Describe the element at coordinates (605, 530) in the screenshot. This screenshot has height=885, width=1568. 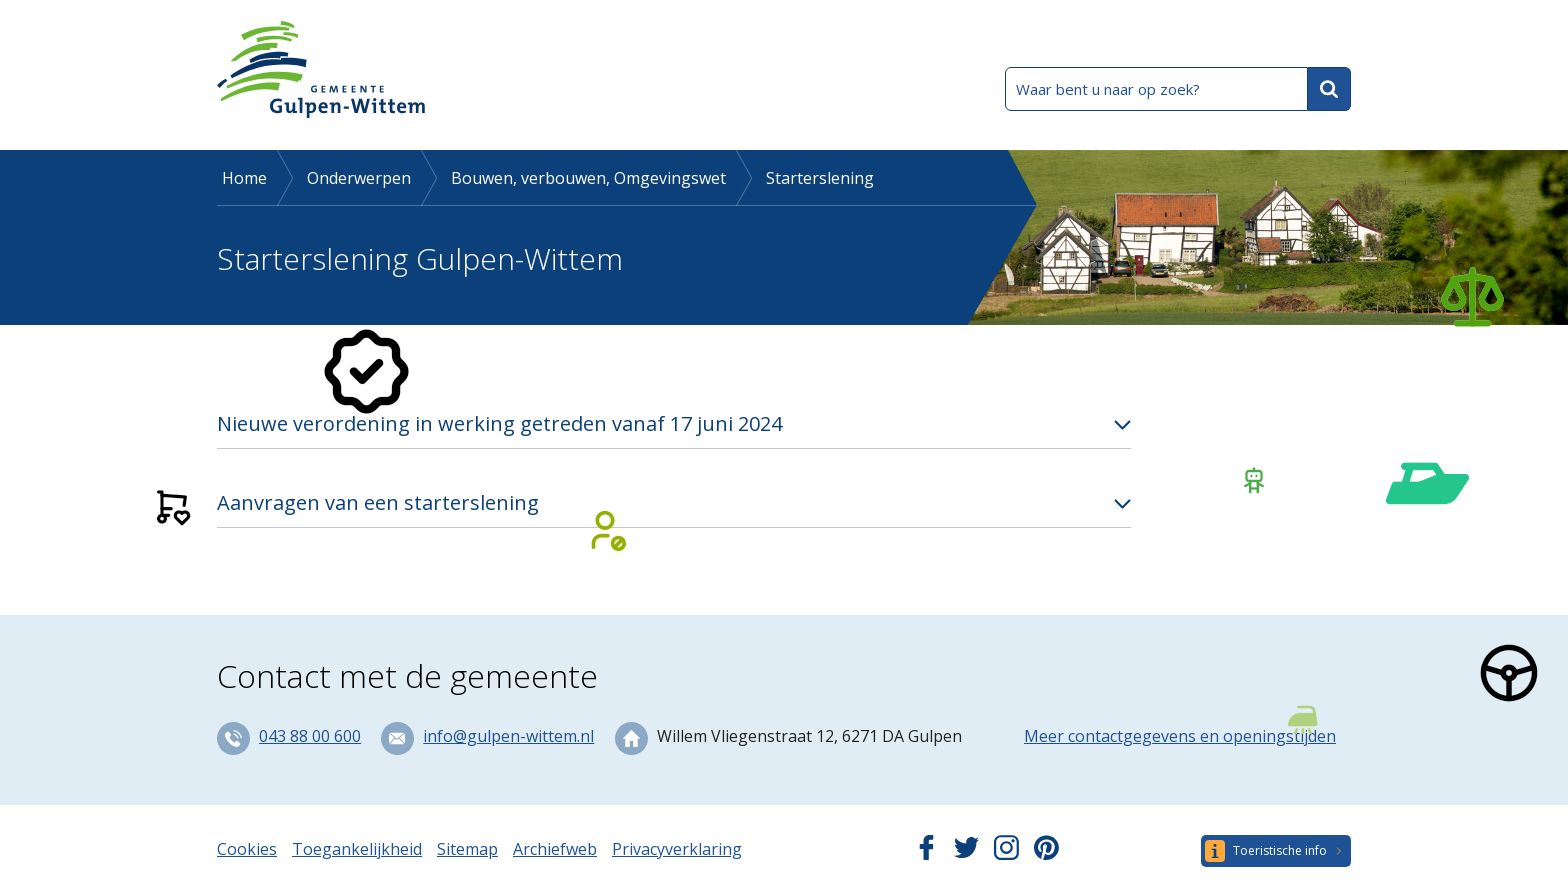
I see `cancel or block a user account` at that location.